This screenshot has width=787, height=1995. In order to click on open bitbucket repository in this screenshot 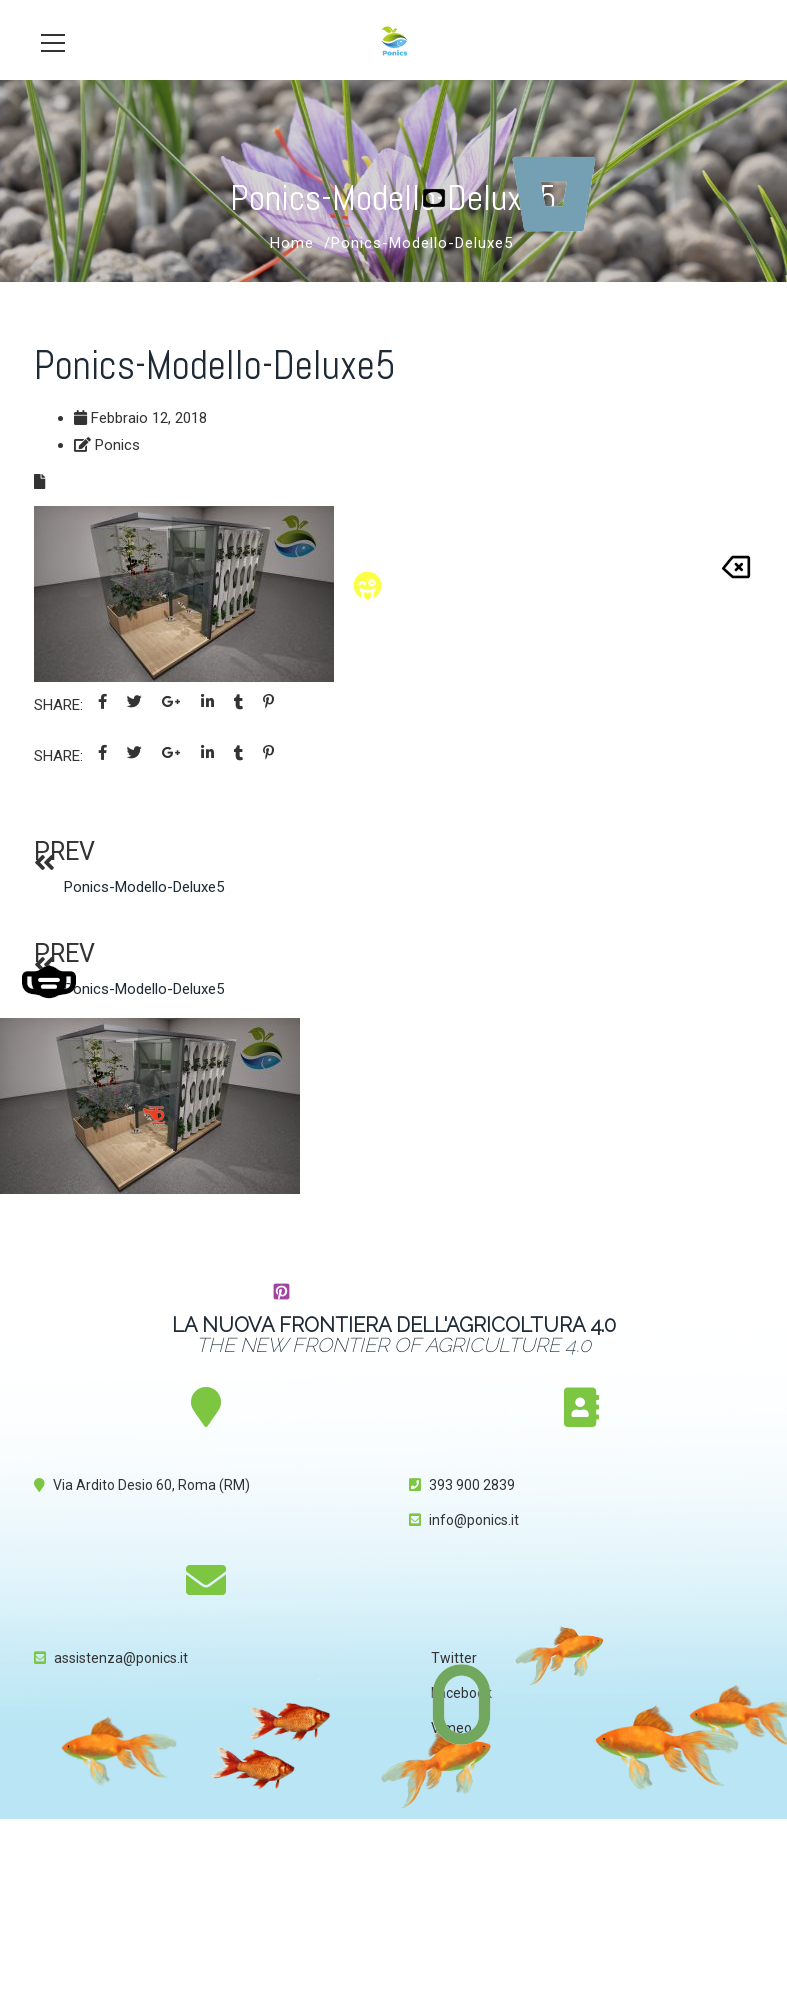, I will do `click(554, 194)`.